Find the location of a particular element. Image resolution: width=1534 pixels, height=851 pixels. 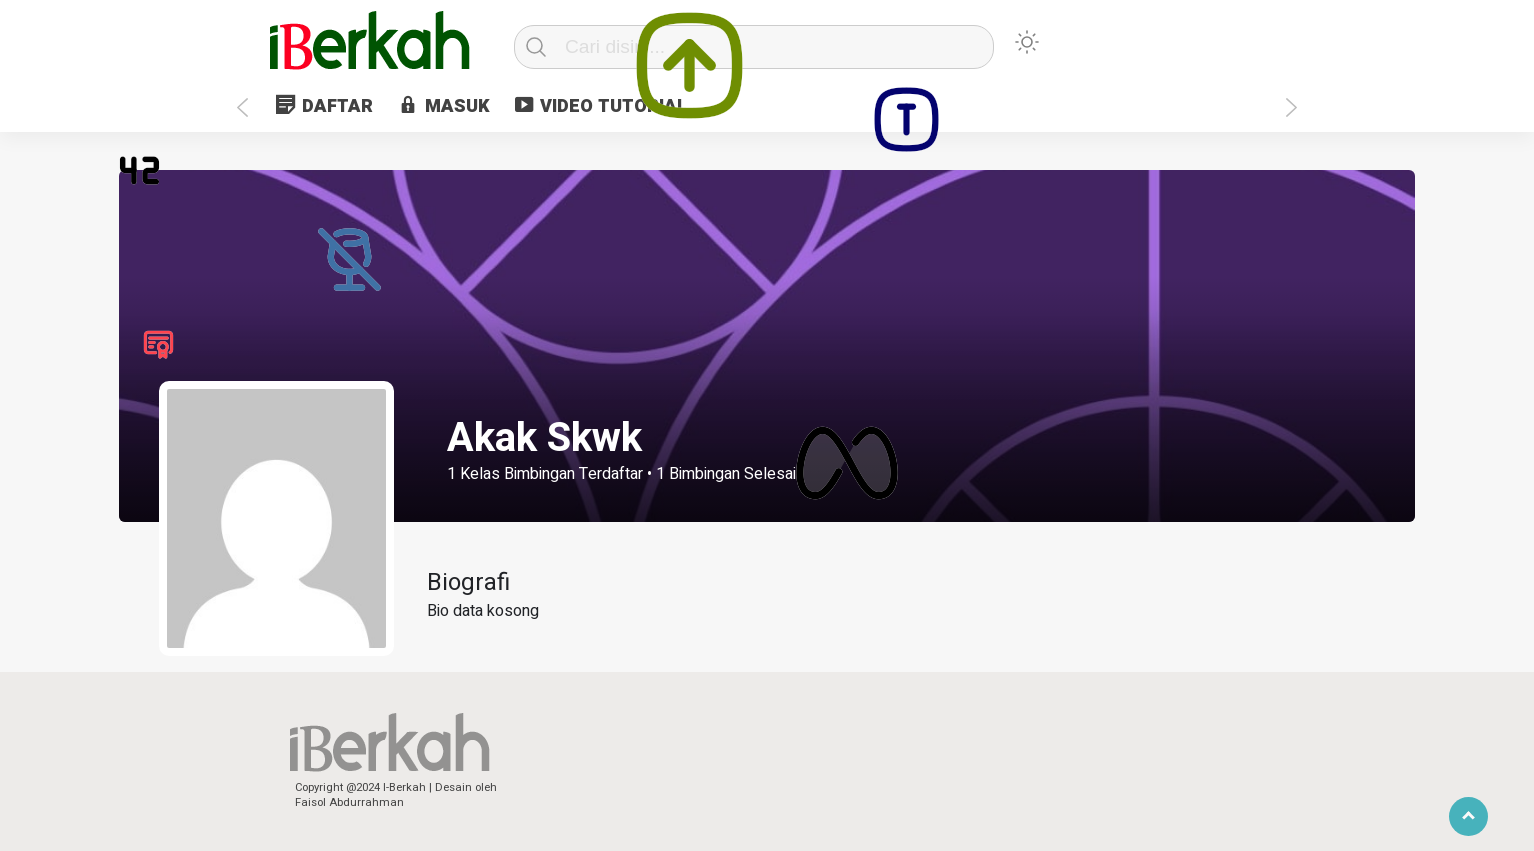

text formatting or typography options is located at coordinates (906, 119).